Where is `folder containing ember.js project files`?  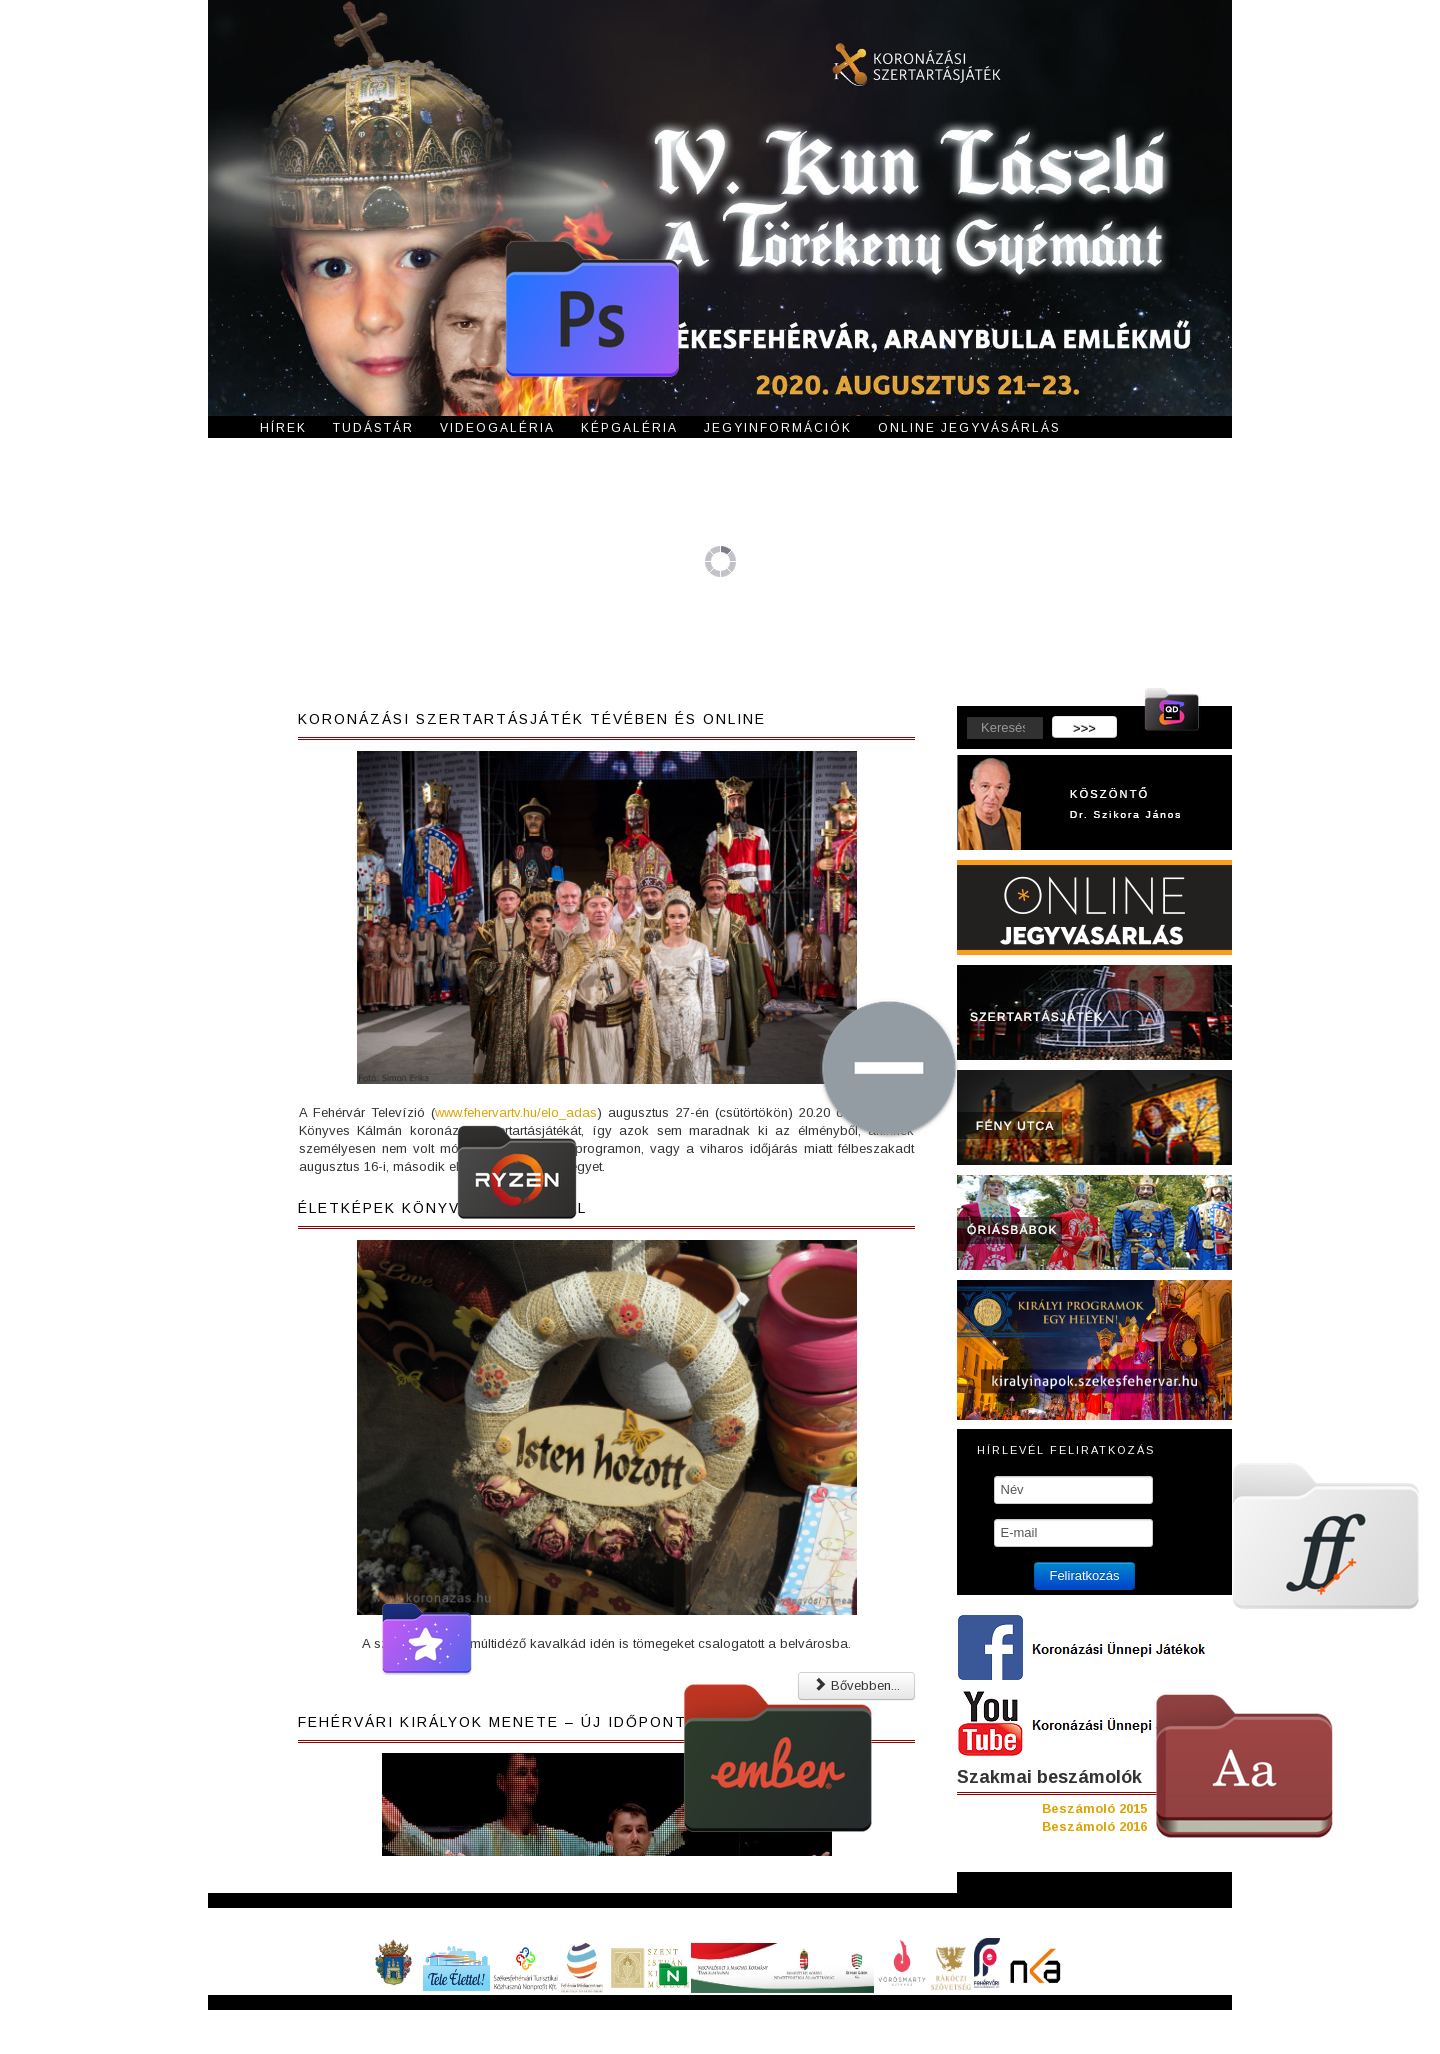 folder containing ember.js project files is located at coordinates (777, 1763).